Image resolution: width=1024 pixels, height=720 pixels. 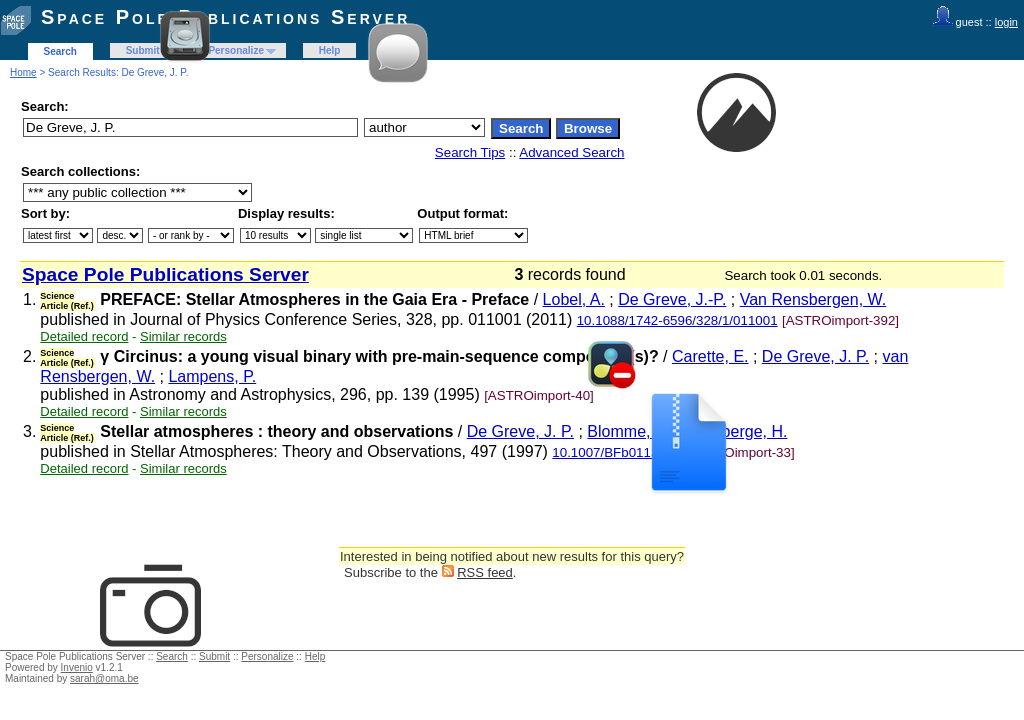 I want to click on launch cinnamon desktop environment, so click(x=736, y=112).